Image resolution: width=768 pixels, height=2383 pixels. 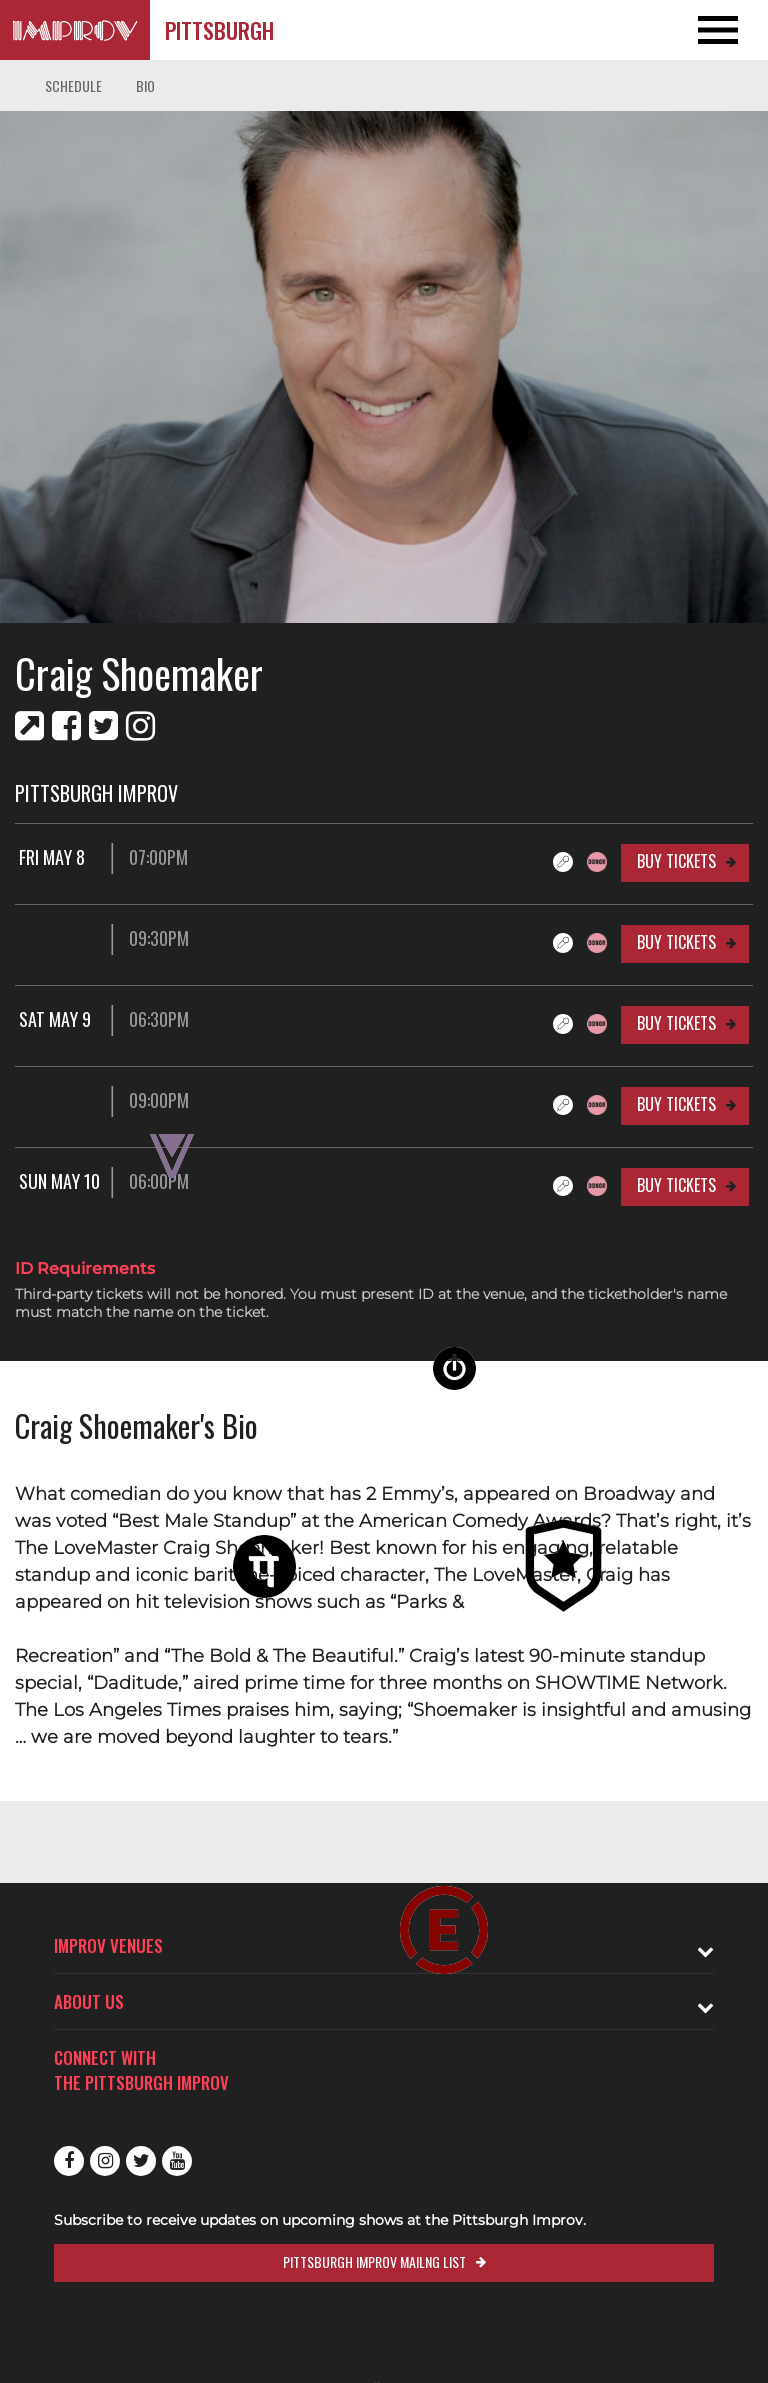 I want to click on open PhonePe payment app, so click(x=264, y=1566).